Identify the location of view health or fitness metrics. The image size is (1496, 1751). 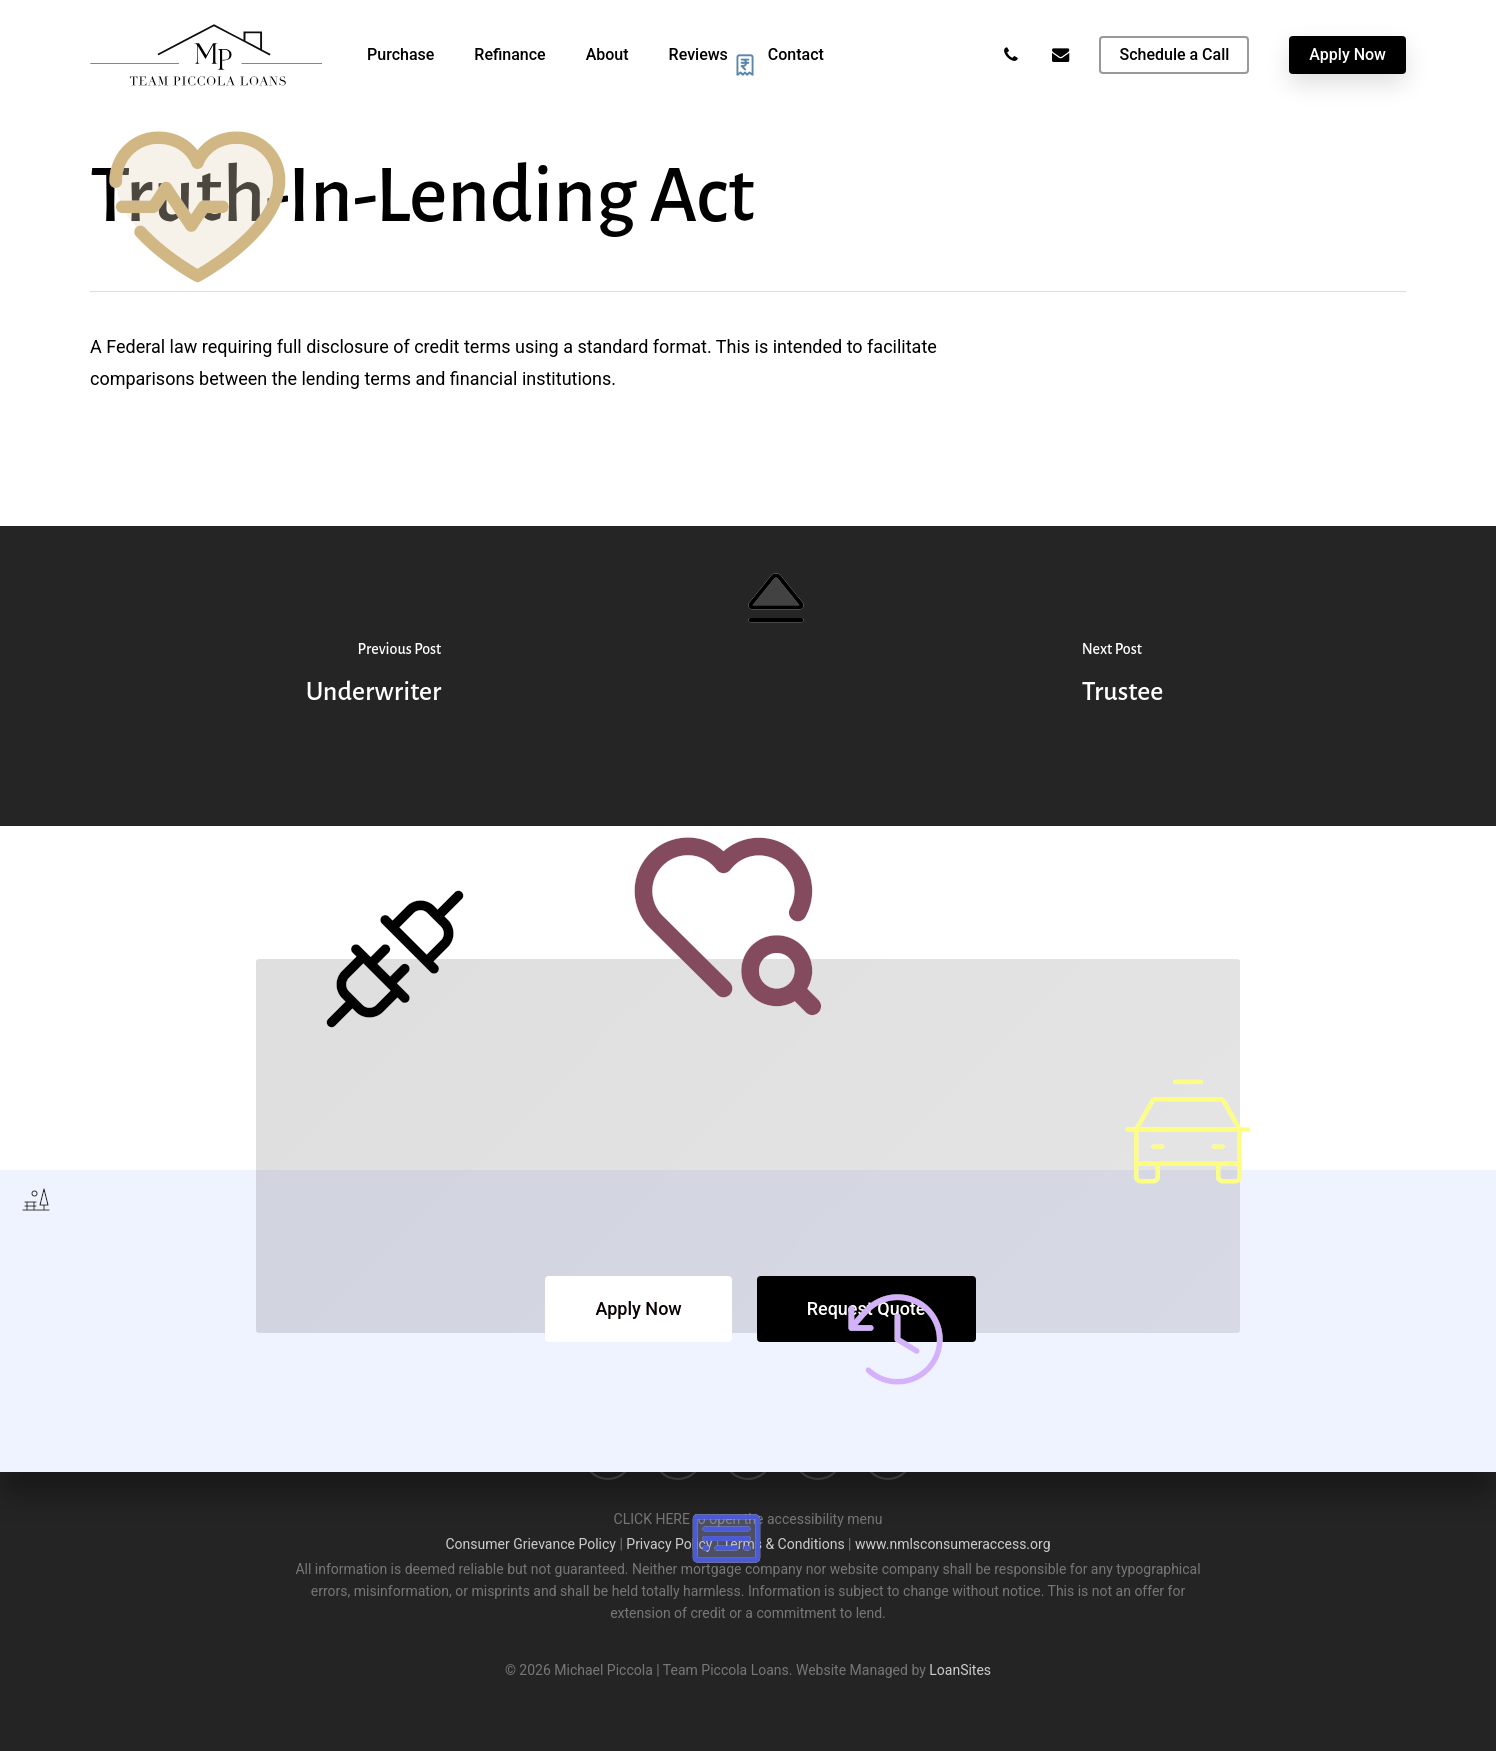
(197, 200).